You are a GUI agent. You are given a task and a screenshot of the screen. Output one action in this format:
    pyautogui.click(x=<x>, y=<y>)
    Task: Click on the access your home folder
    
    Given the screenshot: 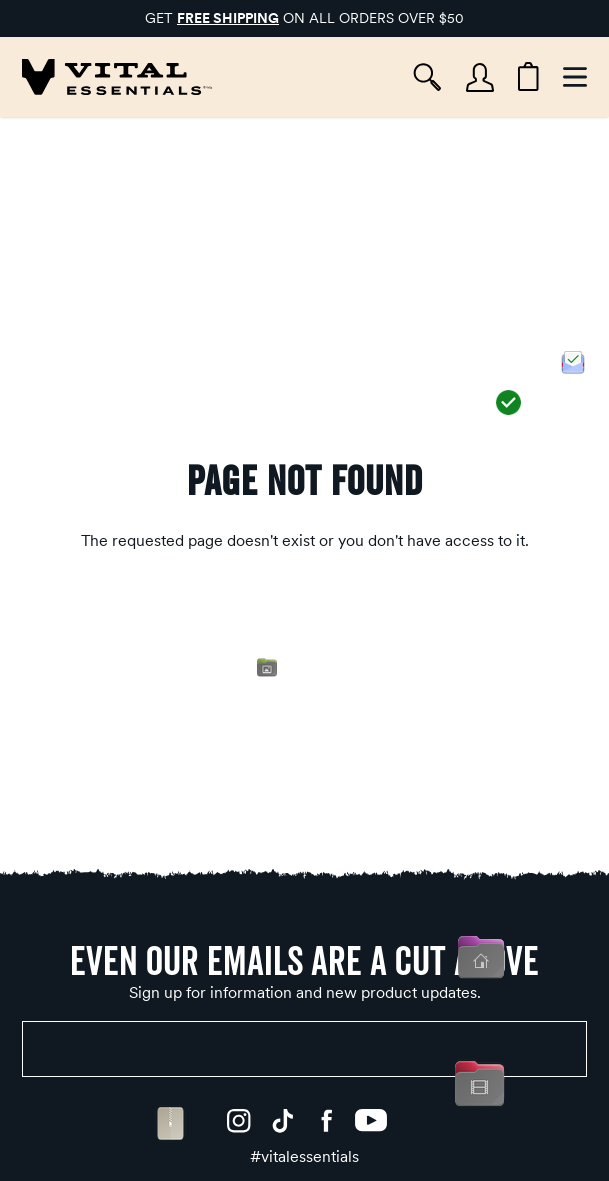 What is the action you would take?
    pyautogui.click(x=481, y=957)
    